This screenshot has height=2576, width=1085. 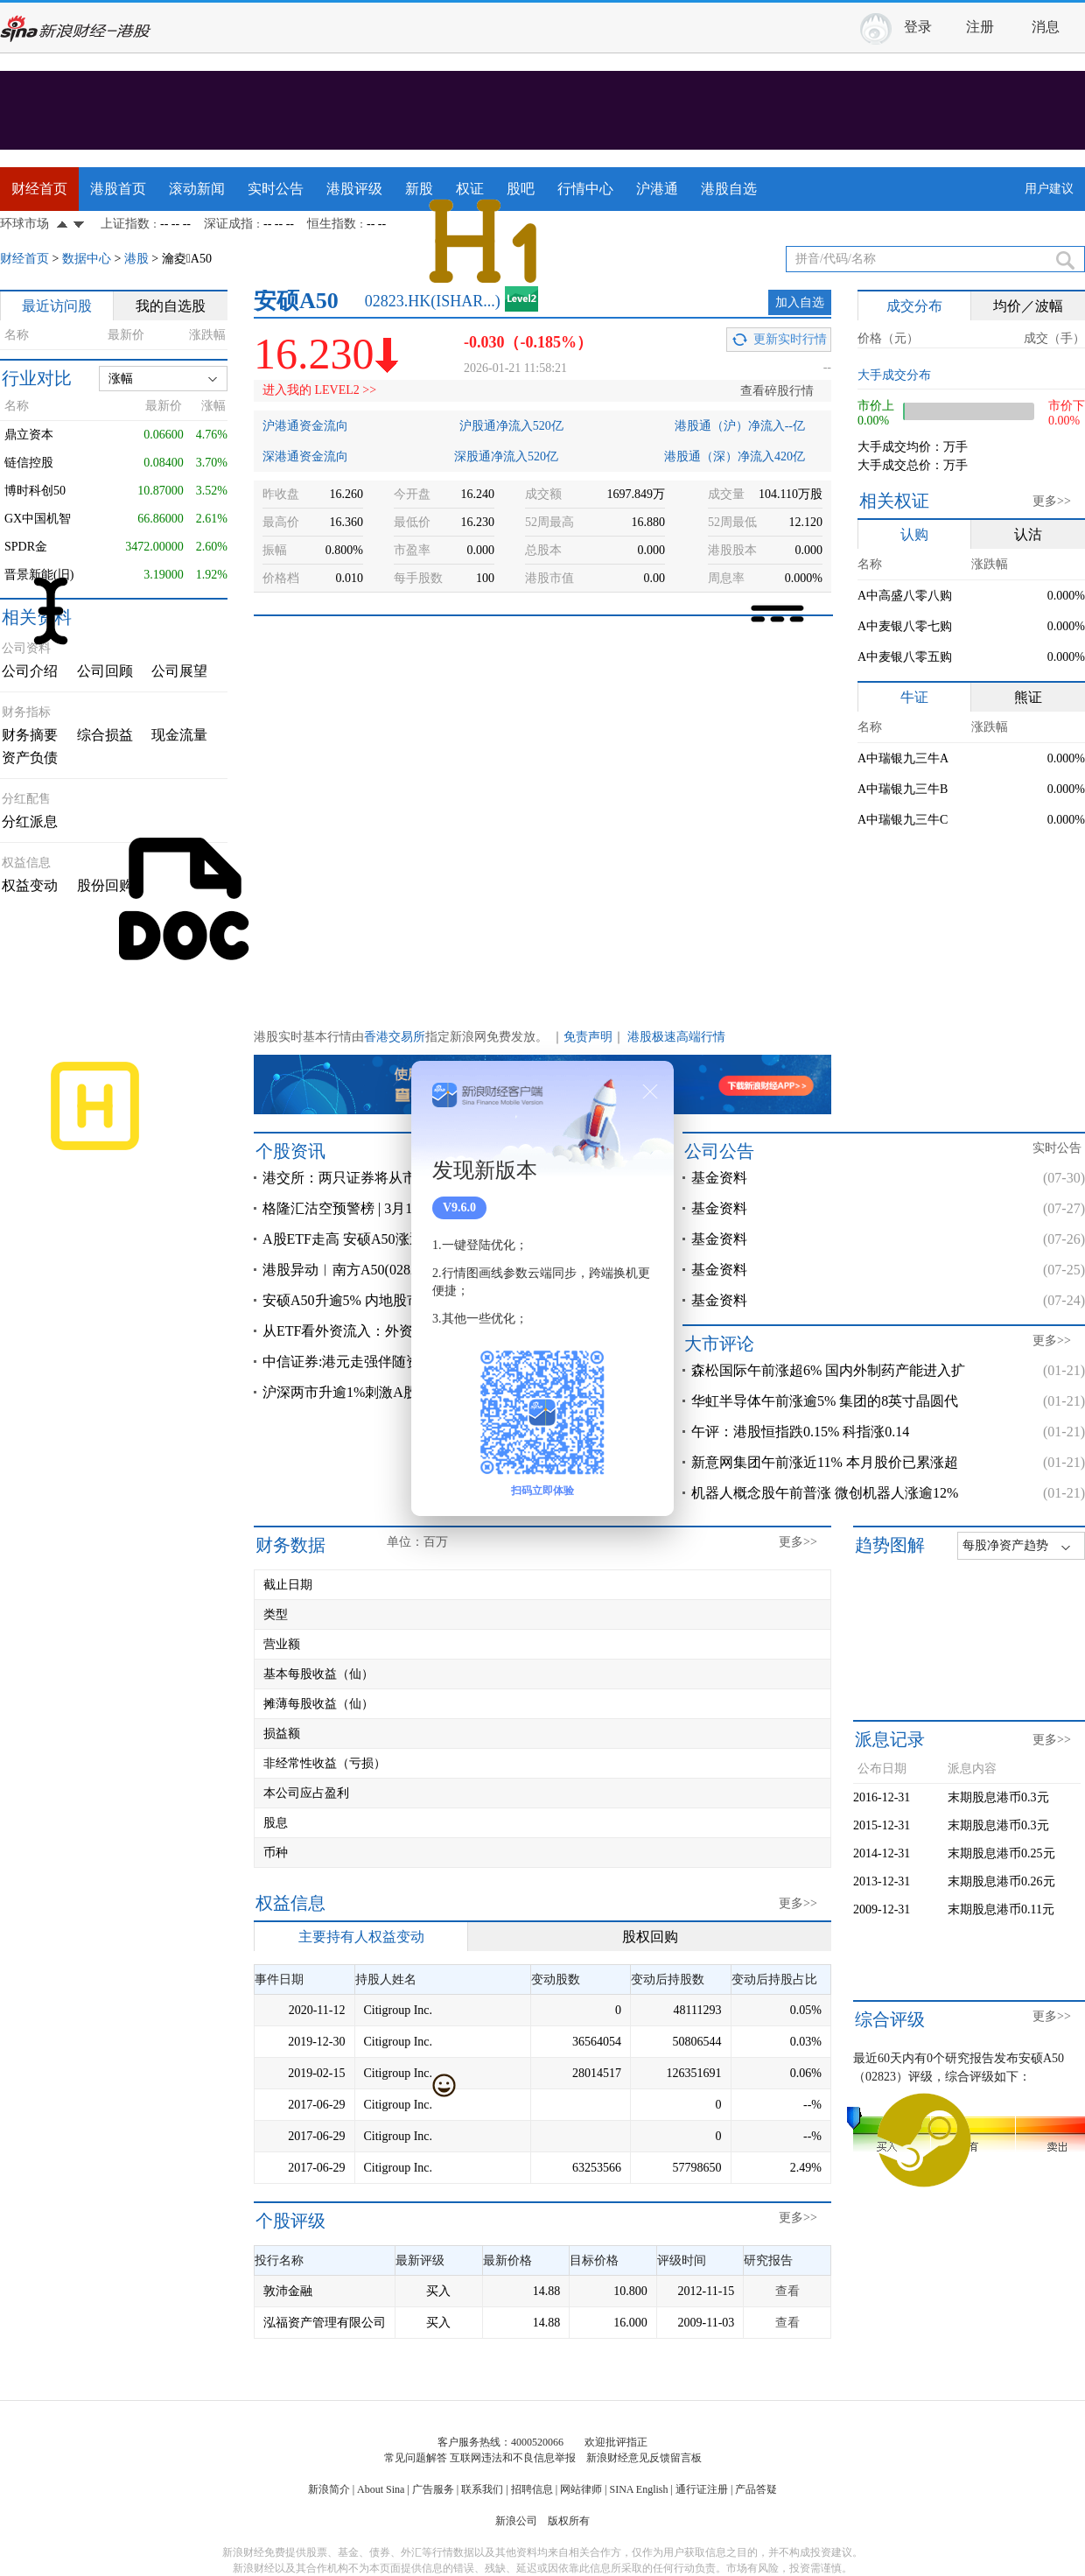 I want to click on text input field is active, so click(x=51, y=611).